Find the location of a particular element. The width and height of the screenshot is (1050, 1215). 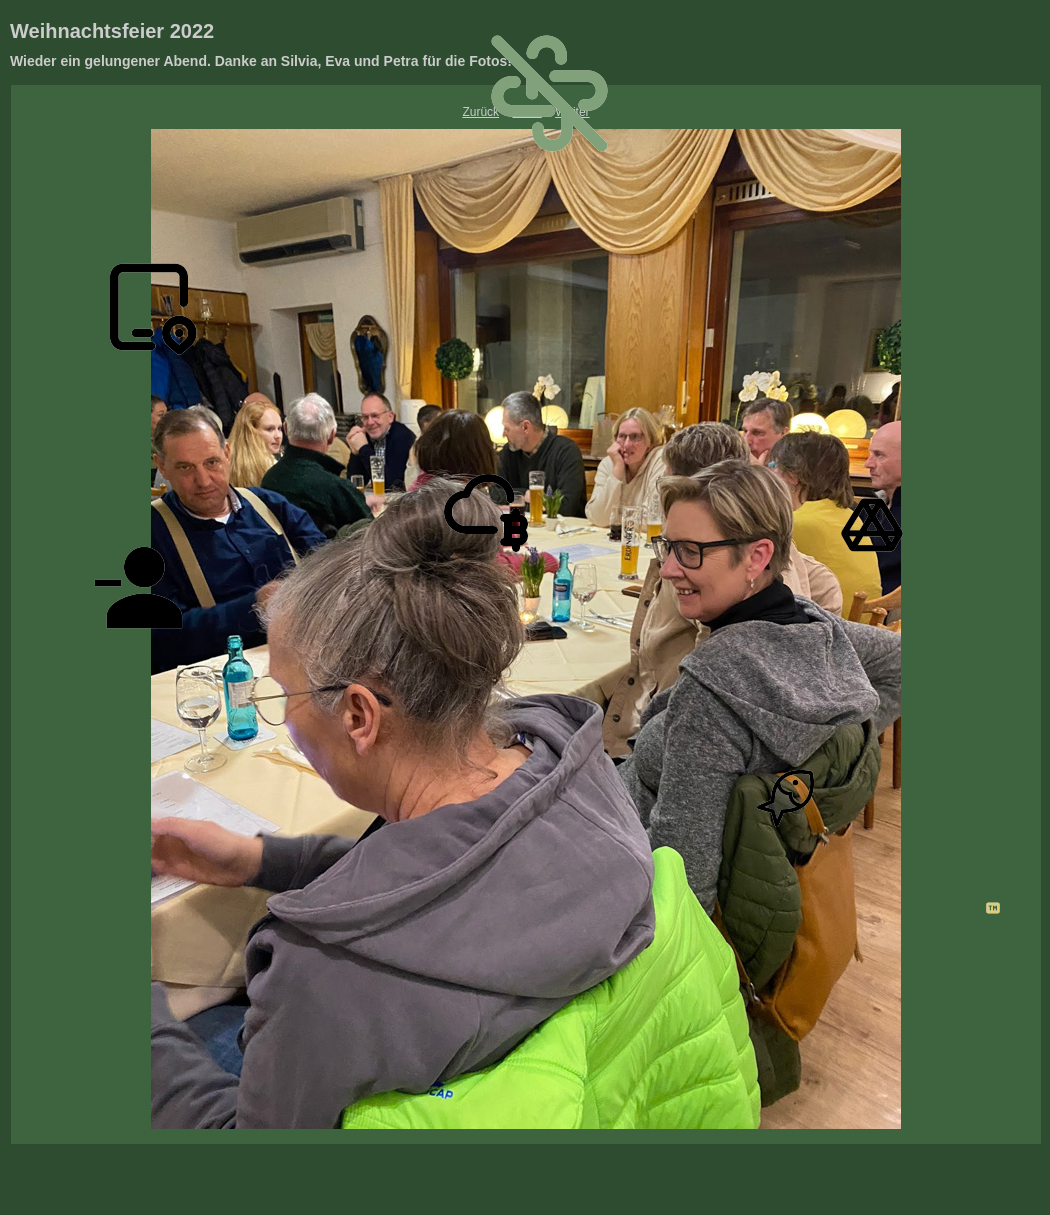

api connection disabled is located at coordinates (549, 93).